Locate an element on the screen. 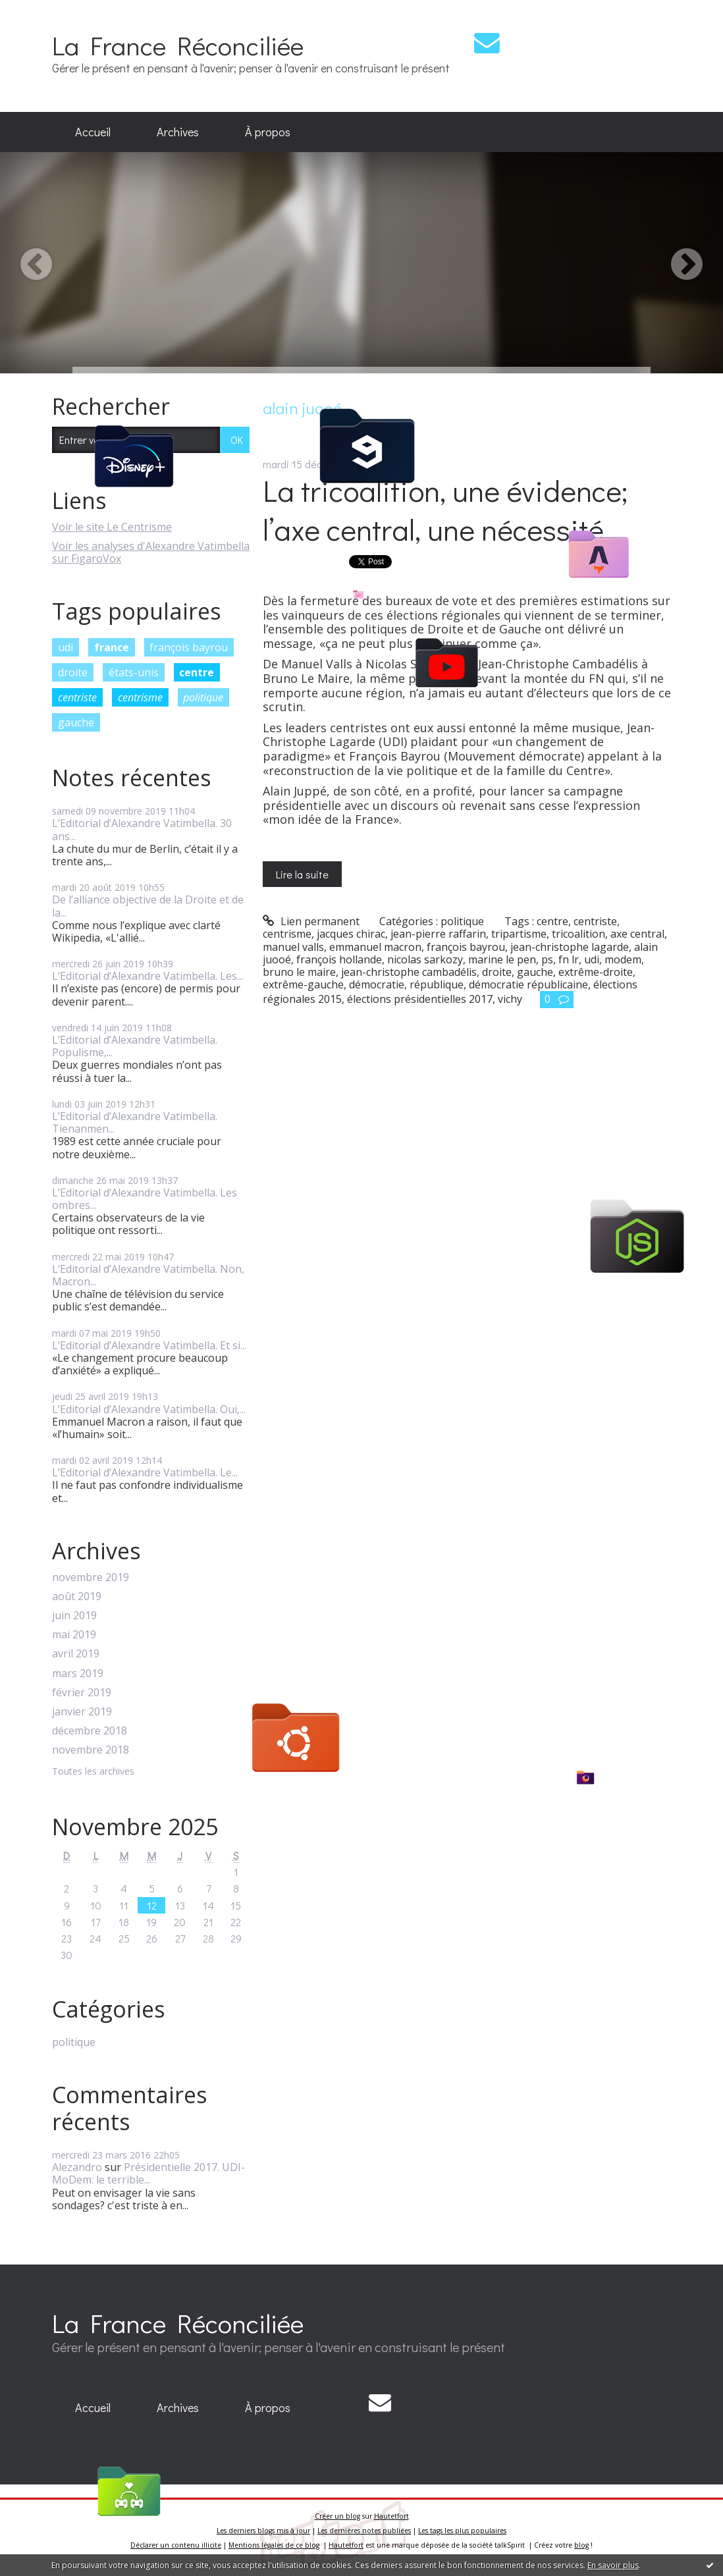  folder containing sass stylesheet files is located at coordinates (358, 595).